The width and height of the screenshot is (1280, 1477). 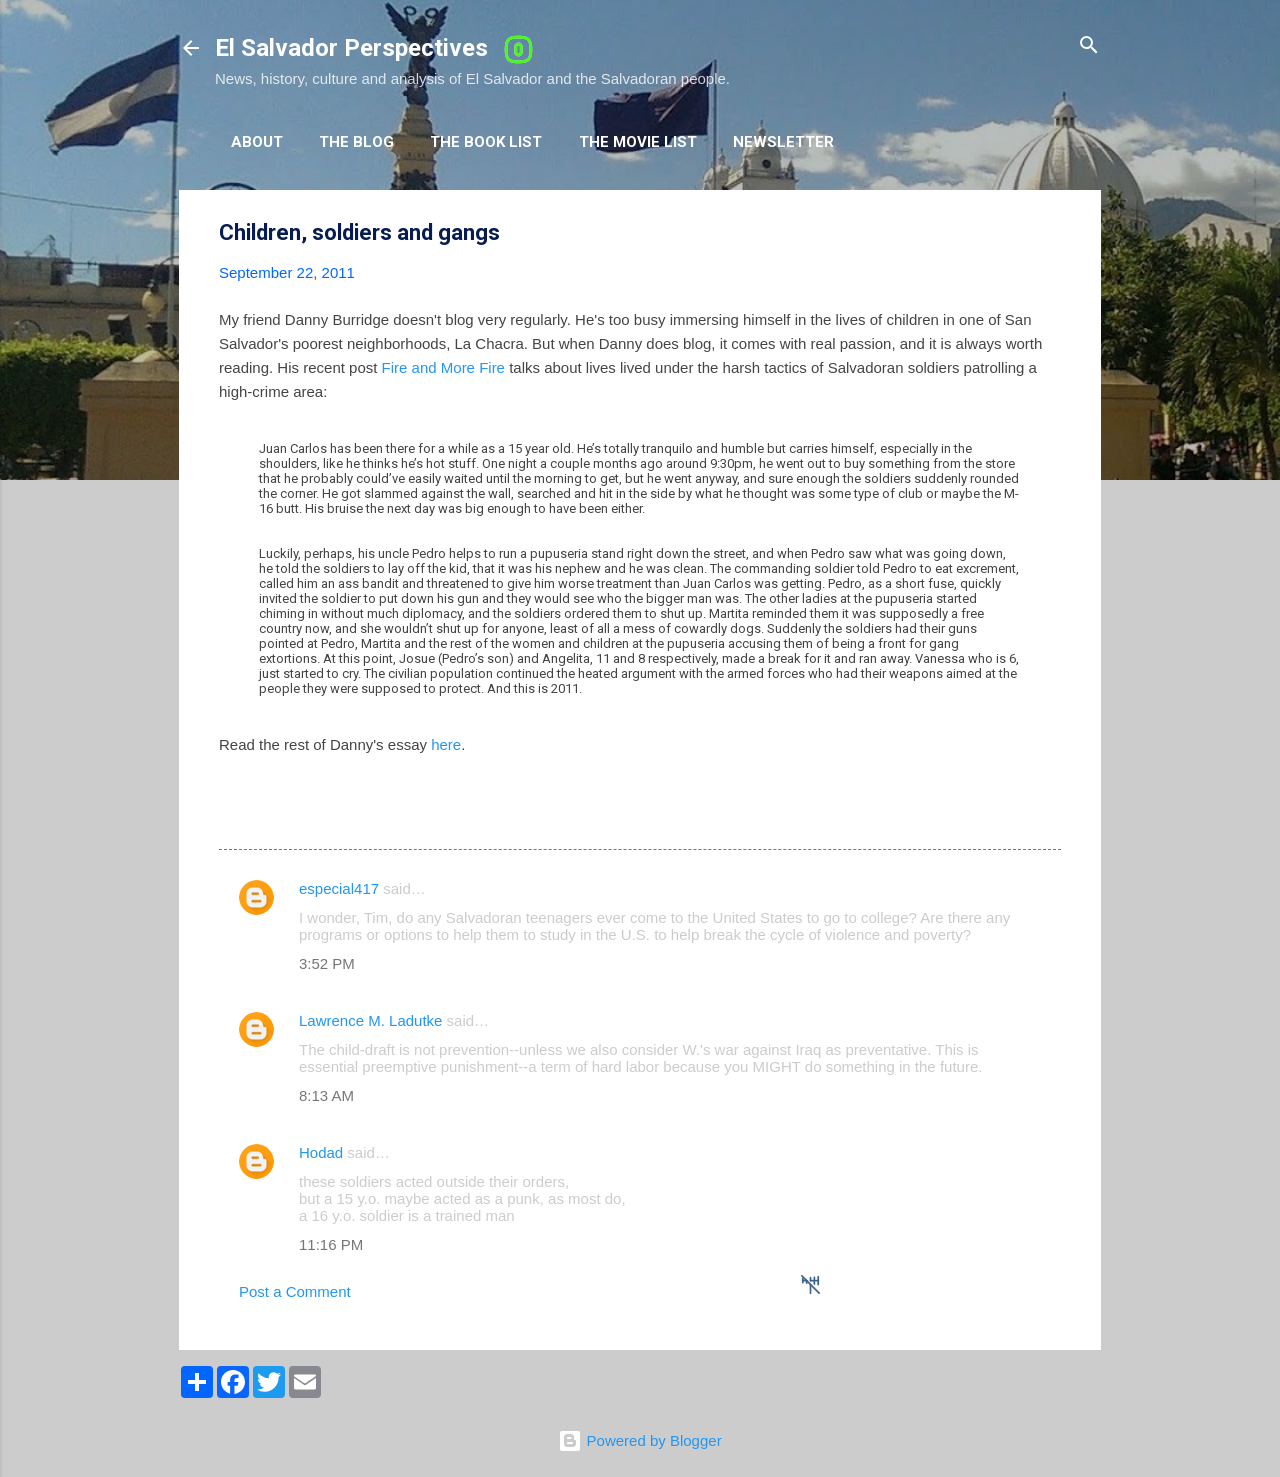 What do you see at coordinates (810, 1284) in the screenshot?
I see `indicates no signal or connection unavailable` at bounding box center [810, 1284].